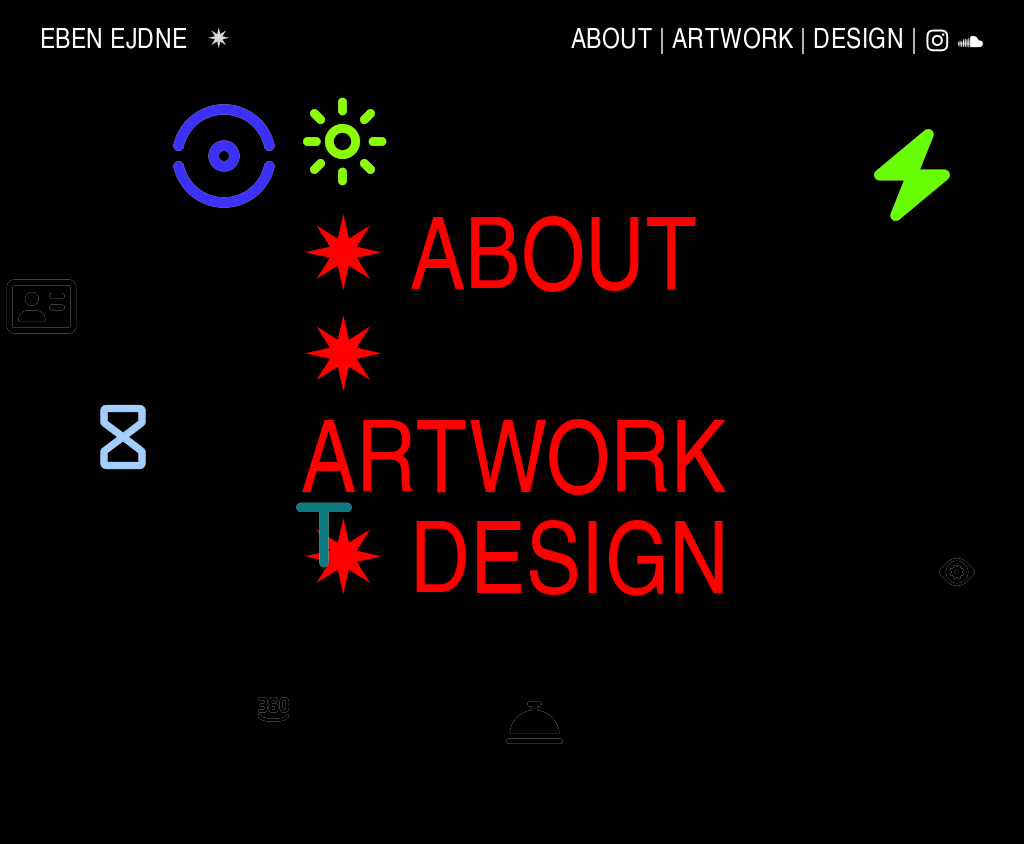  What do you see at coordinates (534, 722) in the screenshot?
I see `request concierge or front desk assistance` at bounding box center [534, 722].